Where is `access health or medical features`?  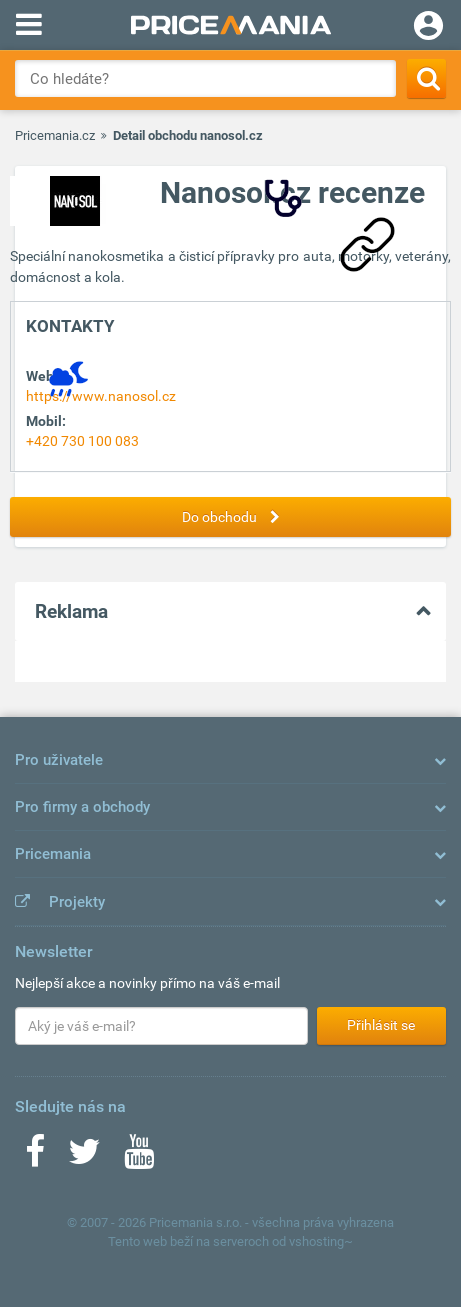
access health or medical features is located at coordinates (281, 197).